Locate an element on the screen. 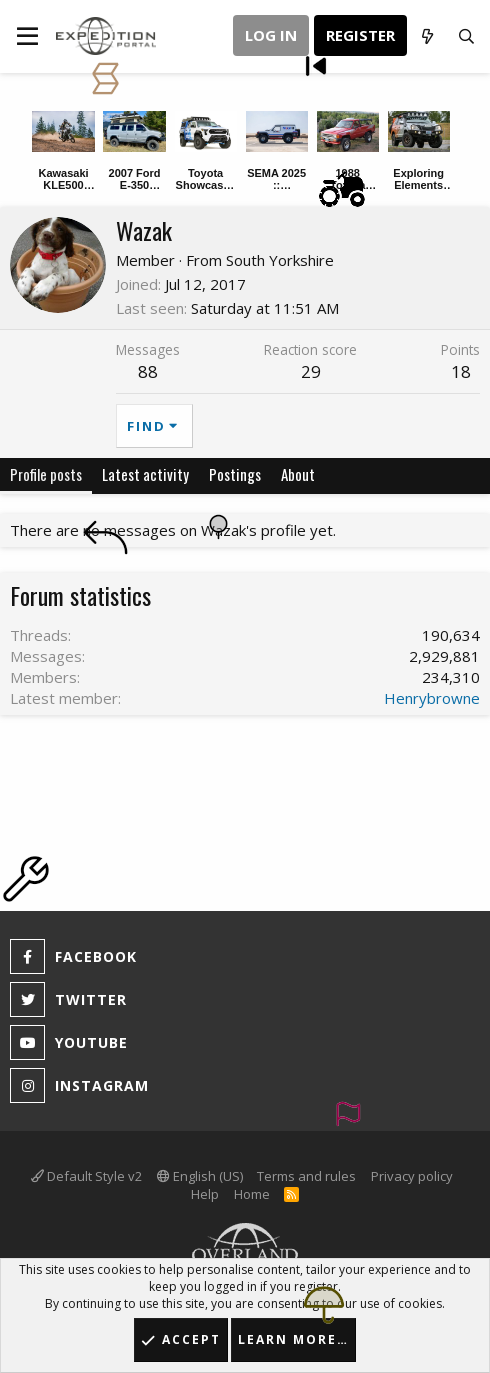 This screenshot has height=1373, width=490. flag or report content is located at coordinates (347, 1113).